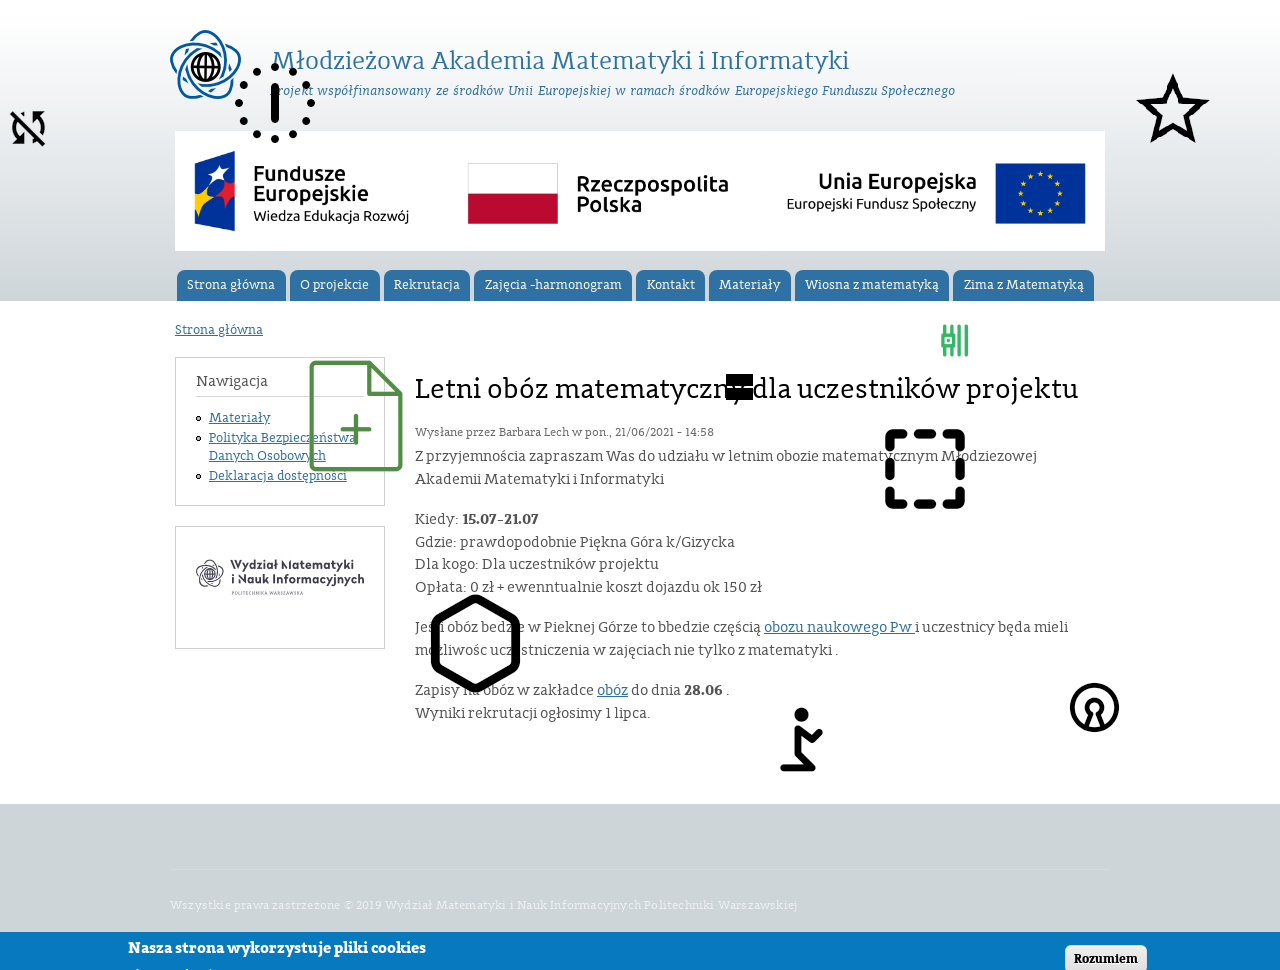 The image size is (1280, 970). Describe the element at coordinates (356, 416) in the screenshot. I see `create a new file` at that location.